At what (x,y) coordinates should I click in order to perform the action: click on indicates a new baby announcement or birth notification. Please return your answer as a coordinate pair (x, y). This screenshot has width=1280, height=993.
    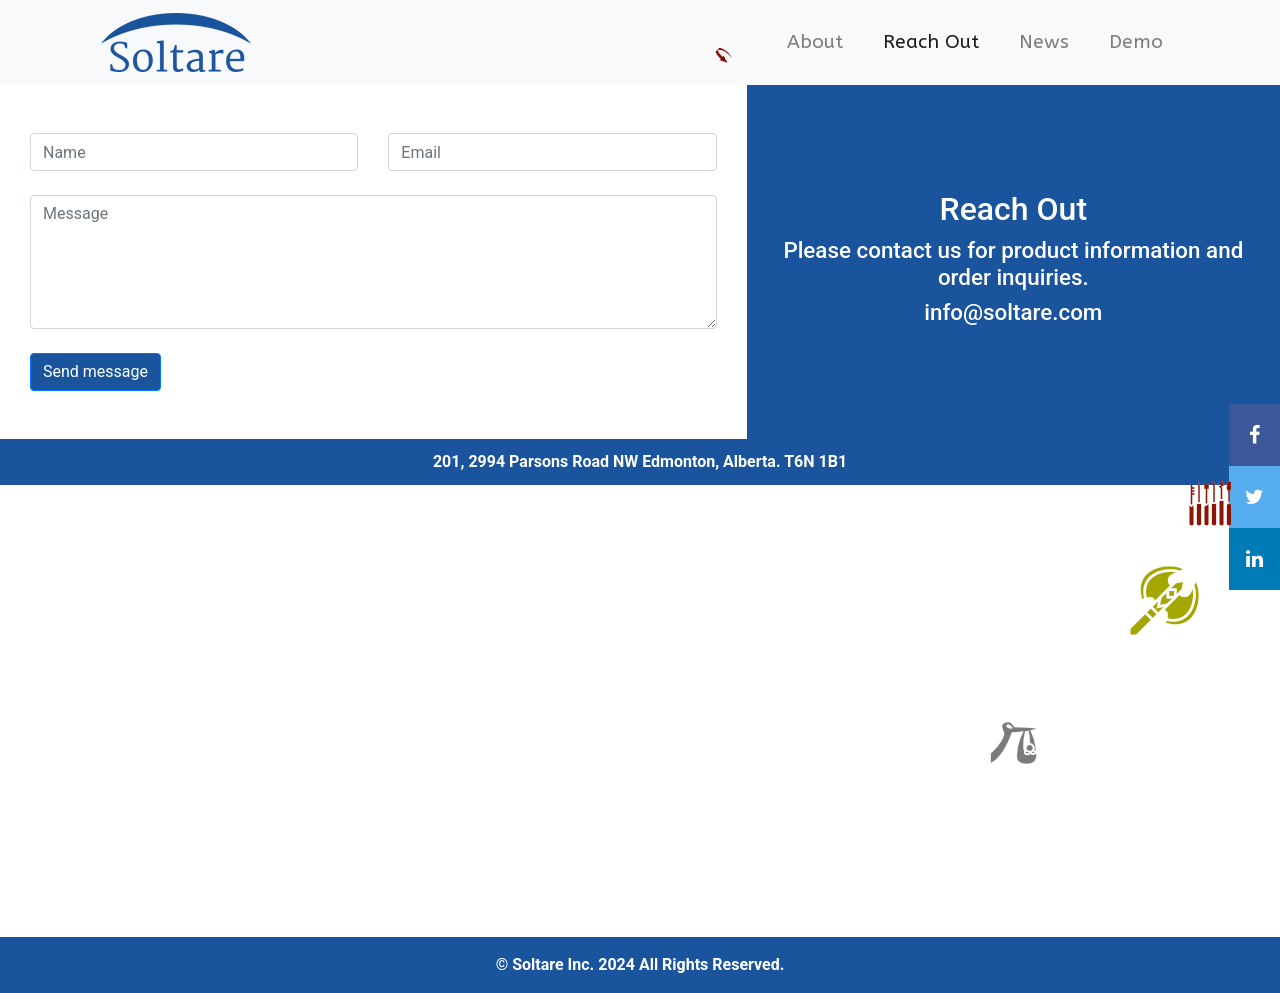
    Looking at the image, I should click on (1014, 741).